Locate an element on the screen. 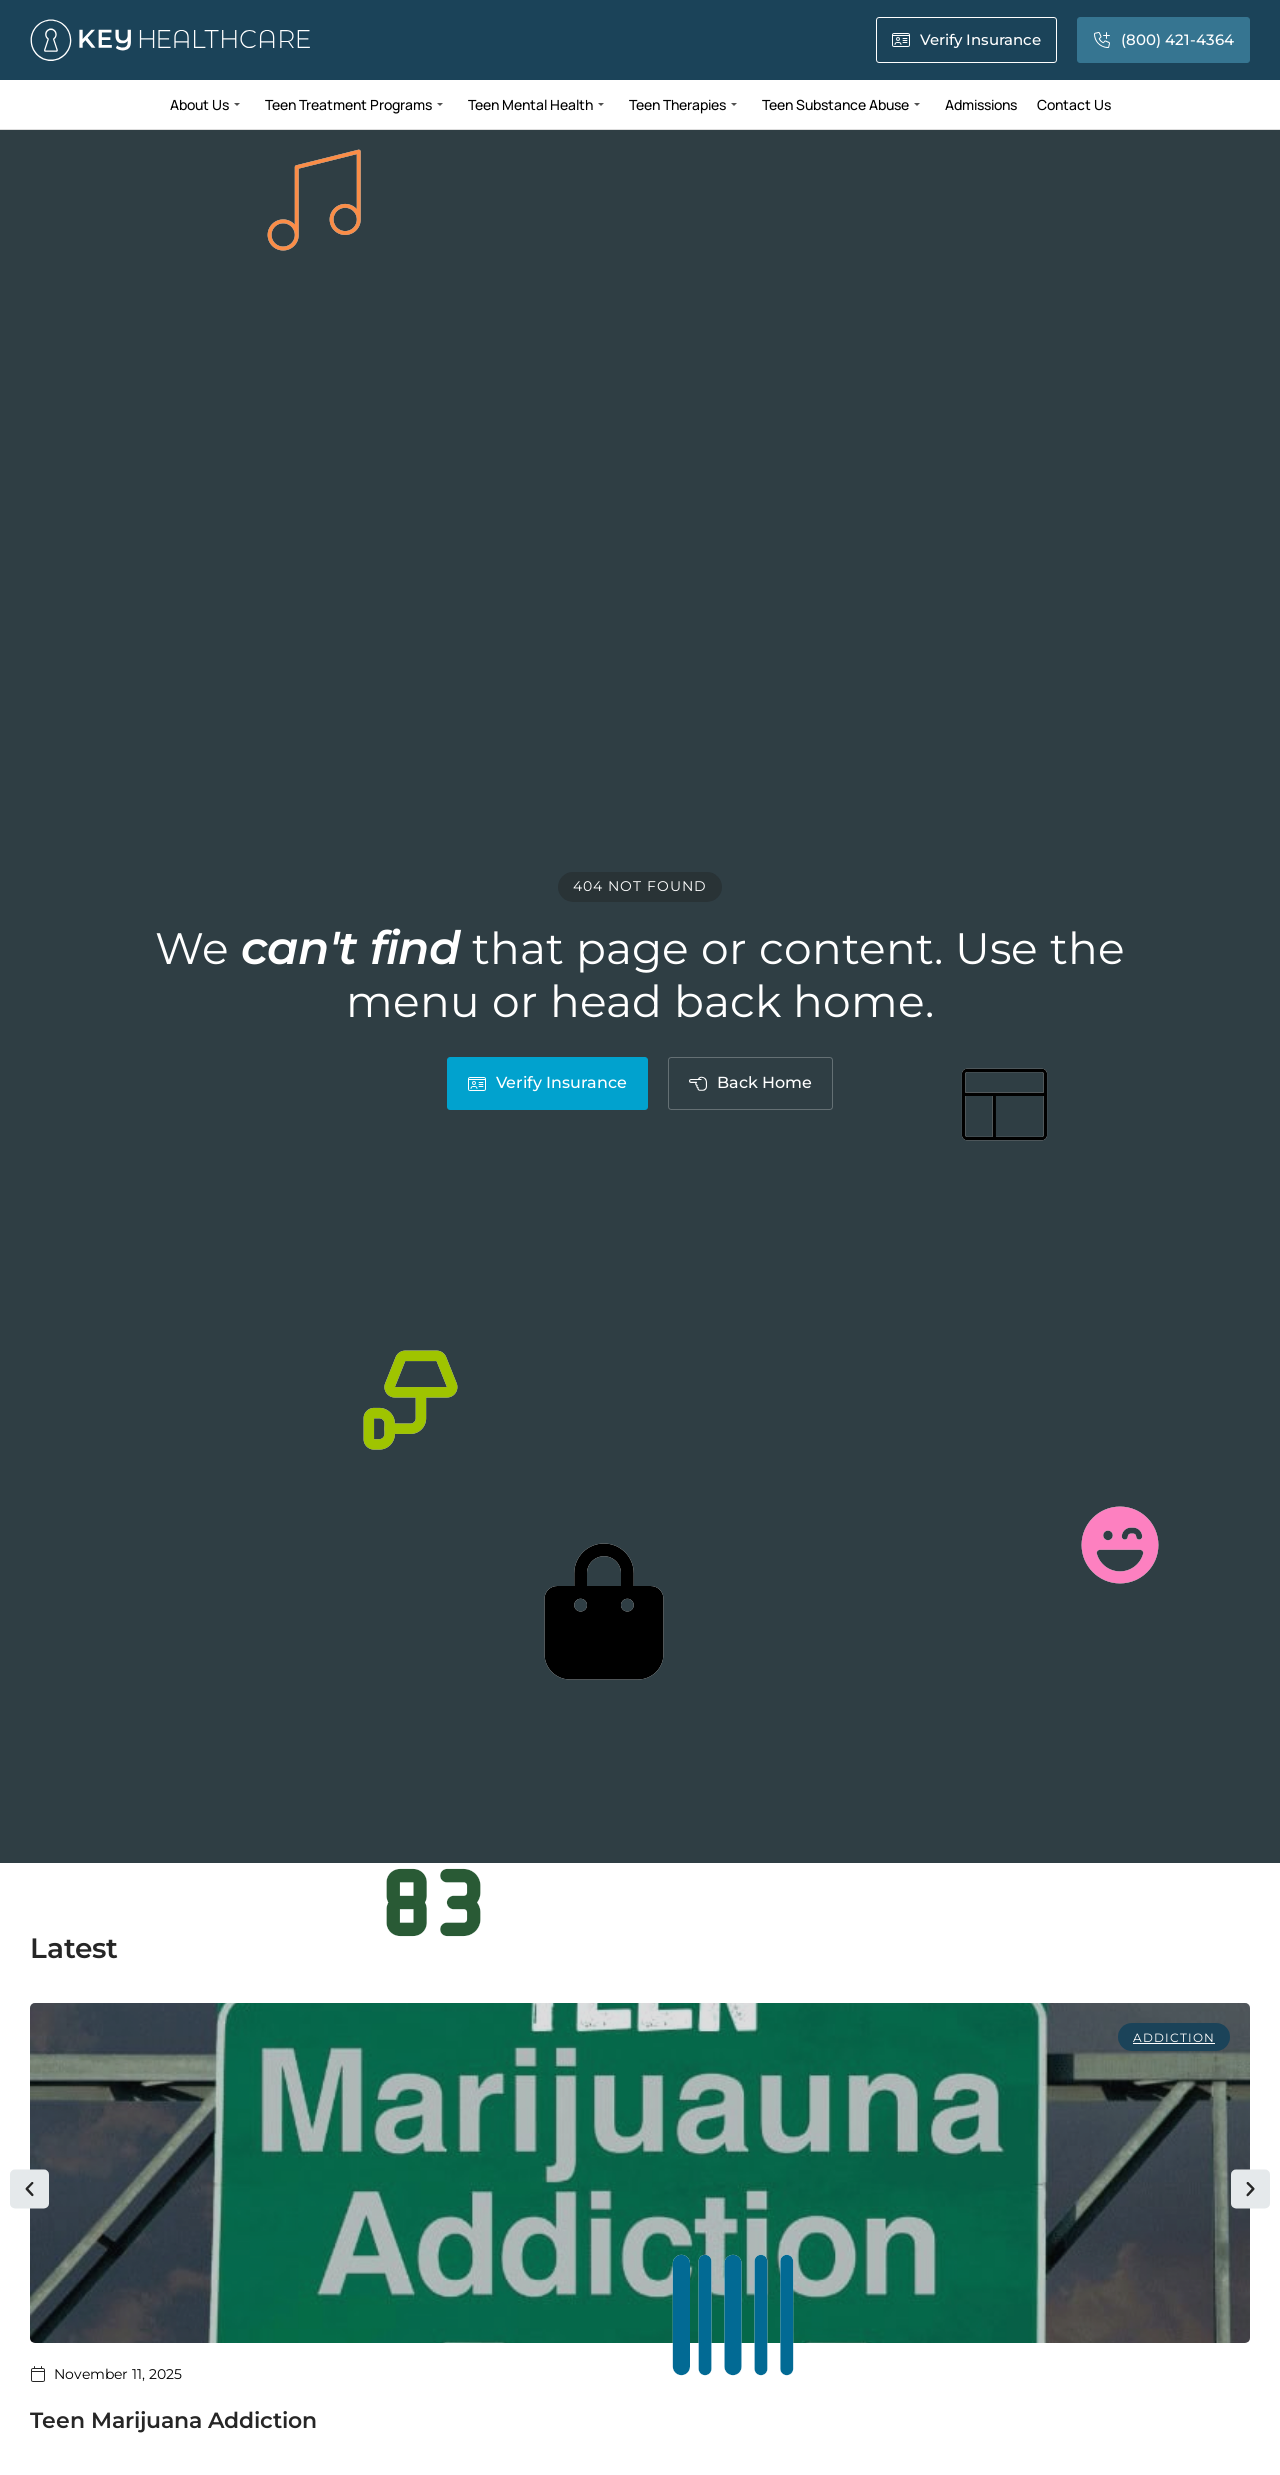  view your shopping bag is located at coordinates (604, 1620).